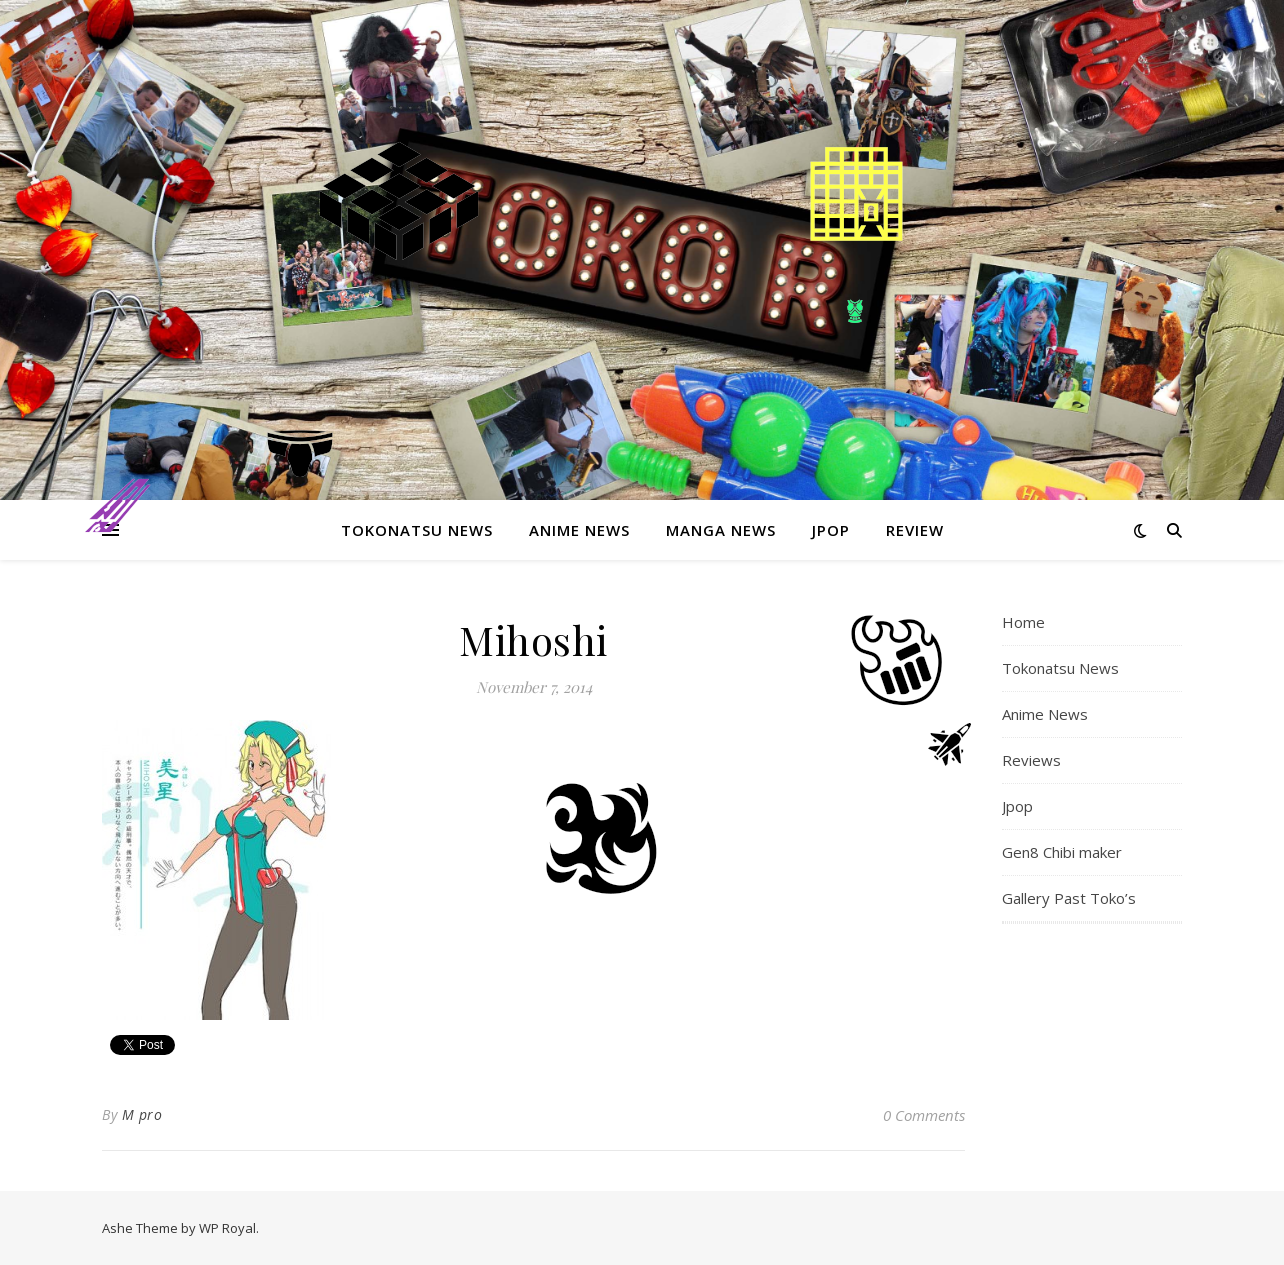 The image size is (1284, 1265). Describe the element at coordinates (300, 449) in the screenshot. I see `browse underwear or intimate apparel category` at that location.